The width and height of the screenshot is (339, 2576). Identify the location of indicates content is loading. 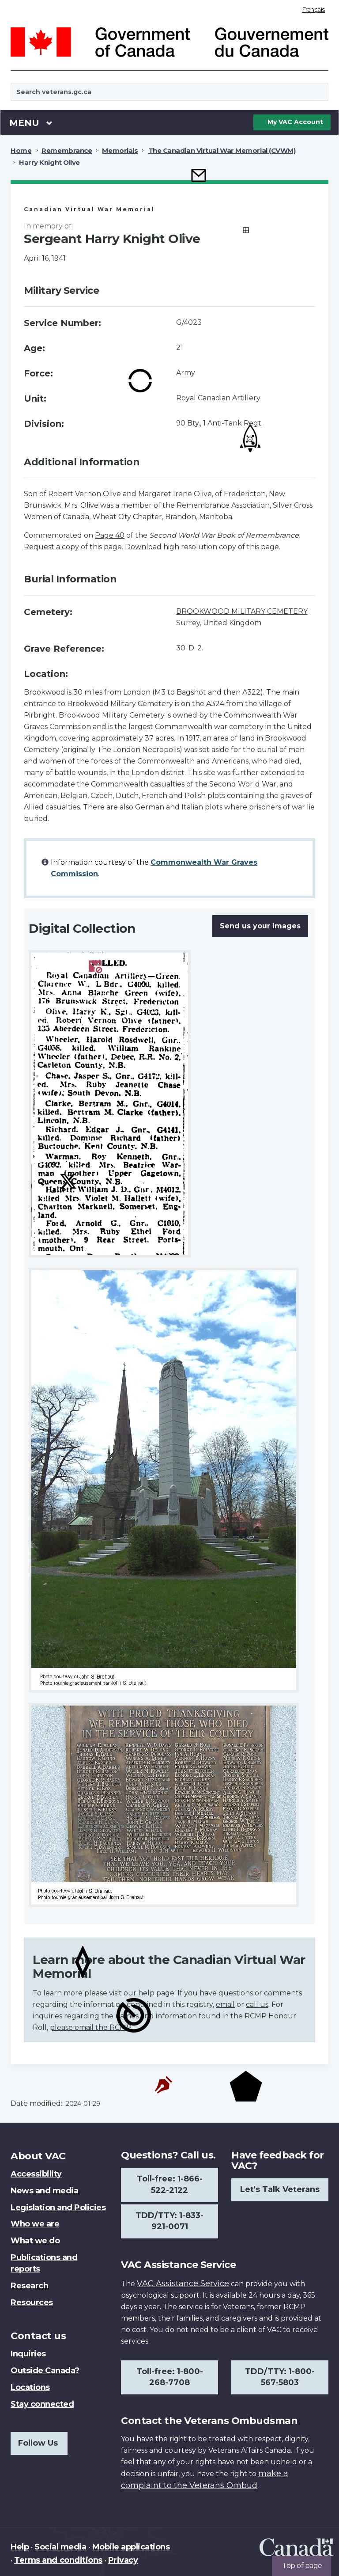
(140, 380).